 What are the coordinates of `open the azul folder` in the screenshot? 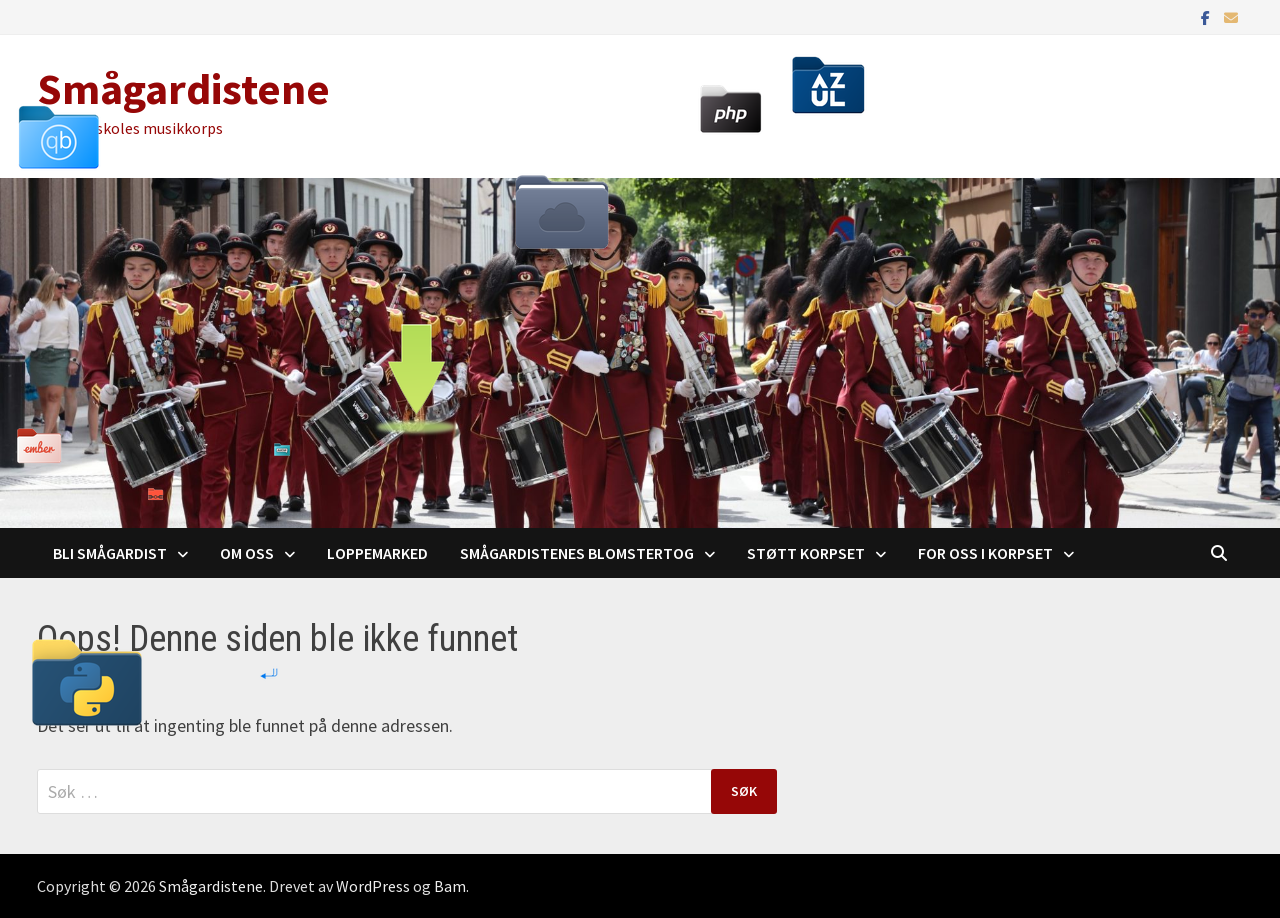 It's located at (828, 87).